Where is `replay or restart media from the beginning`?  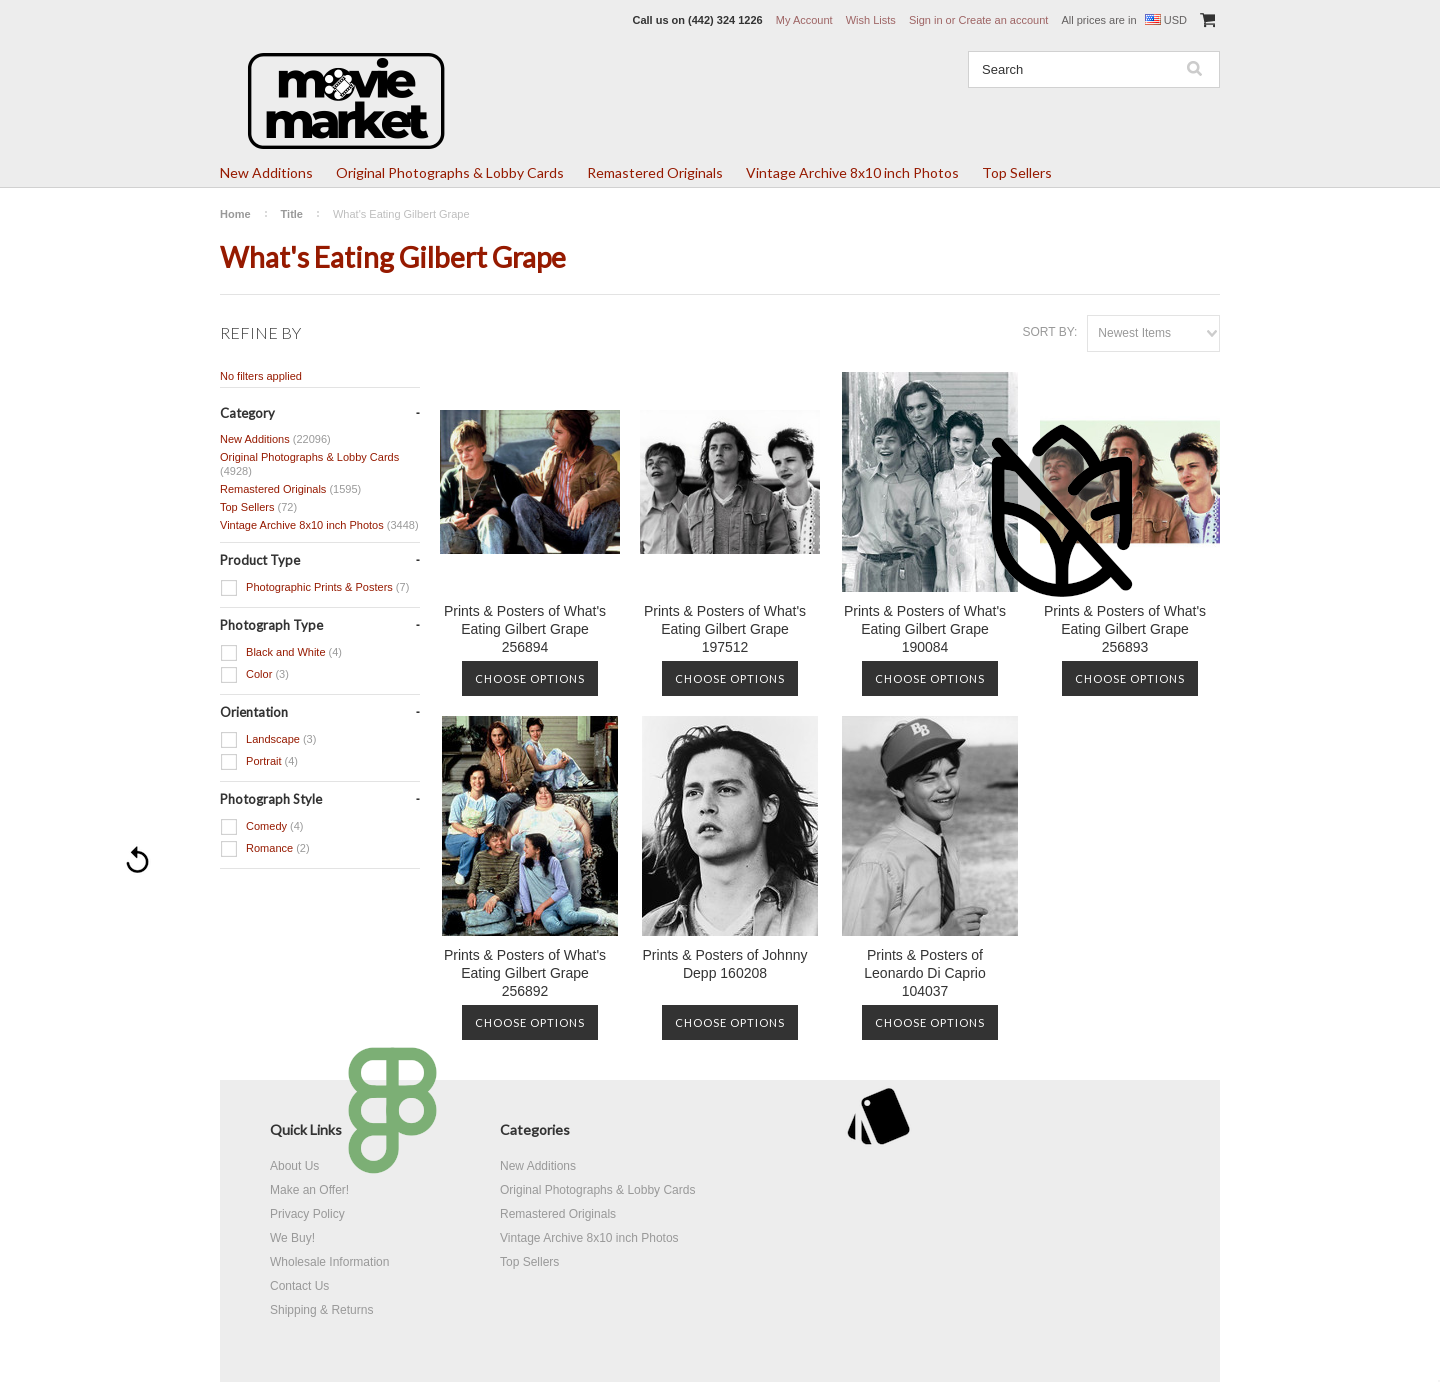
replay or restart media from the beginning is located at coordinates (137, 860).